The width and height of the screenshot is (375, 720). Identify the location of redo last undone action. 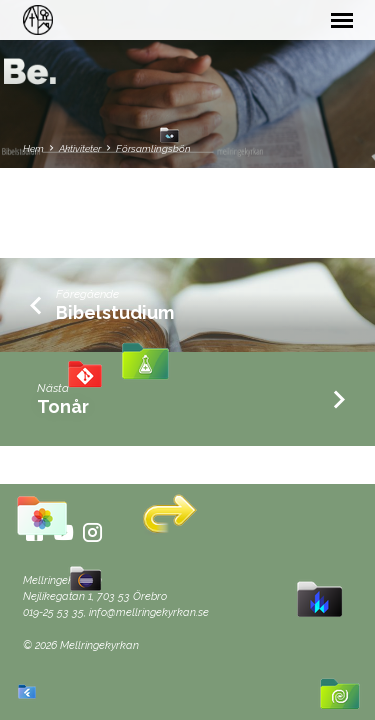
(170, 512).